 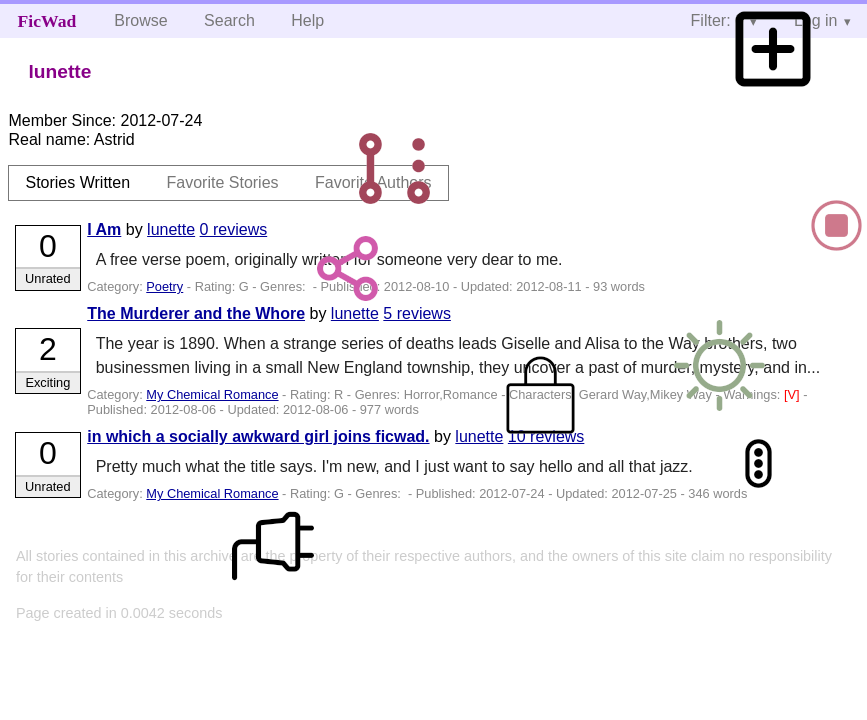 I want to click on lock or secure this item, so click(x=540, y=399).